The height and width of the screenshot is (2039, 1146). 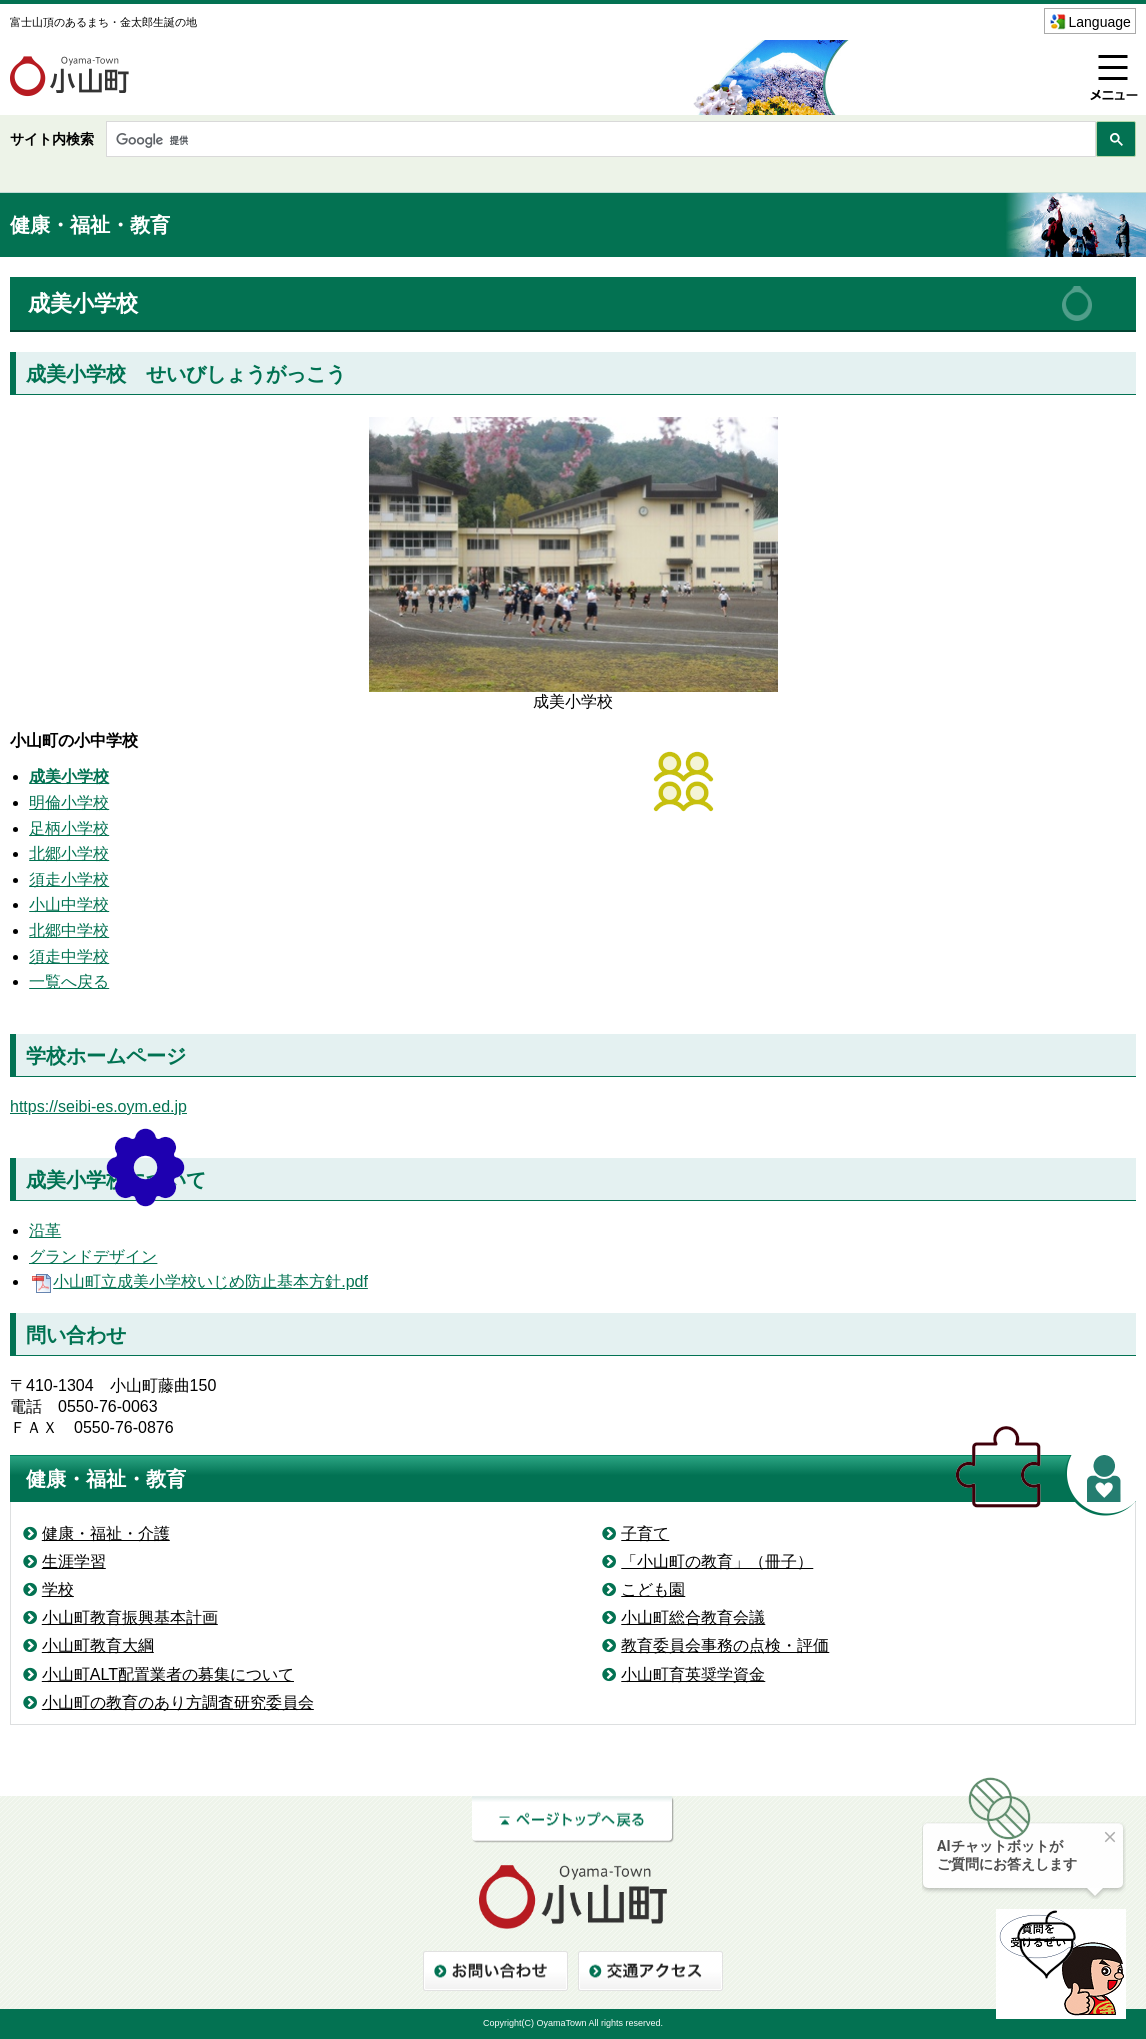 I want to click on view all team members, so click(x=683, y=781).